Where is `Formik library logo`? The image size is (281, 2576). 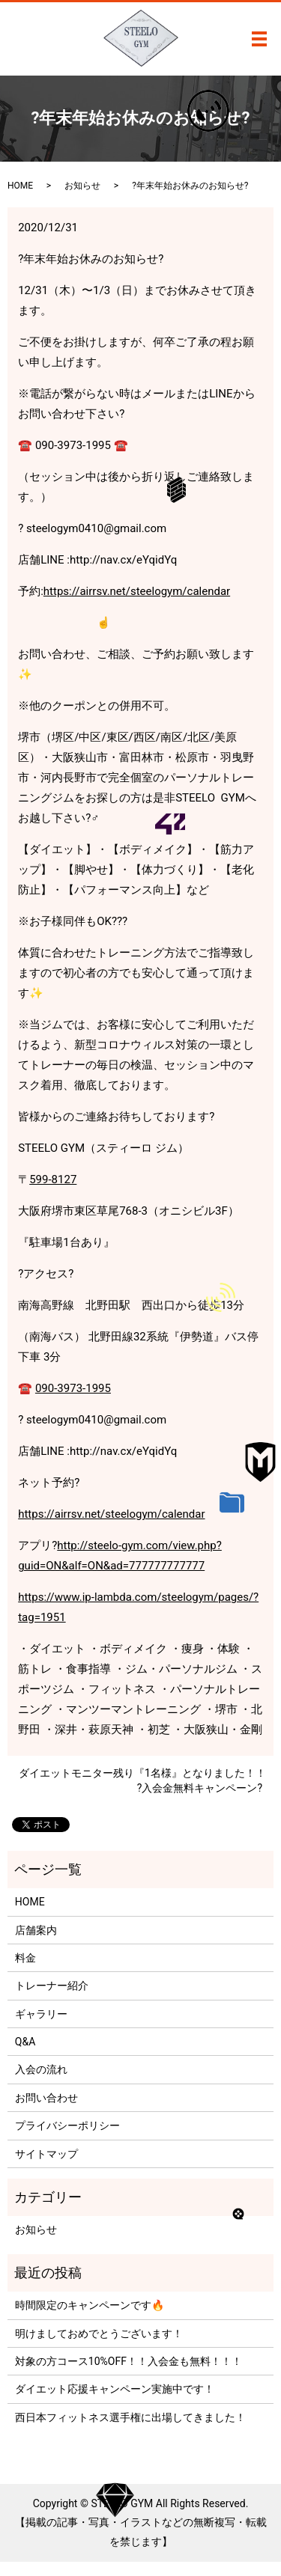 Formik library logo is located at coordinates (176, 489).